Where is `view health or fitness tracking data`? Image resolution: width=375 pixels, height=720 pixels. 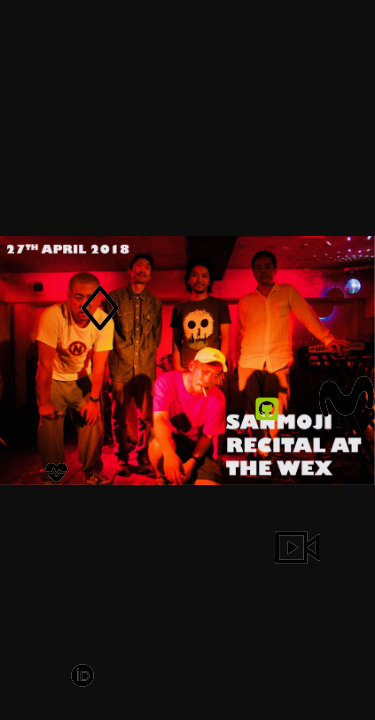 view health or fitness tracking data is located at coordinates (56, 472).